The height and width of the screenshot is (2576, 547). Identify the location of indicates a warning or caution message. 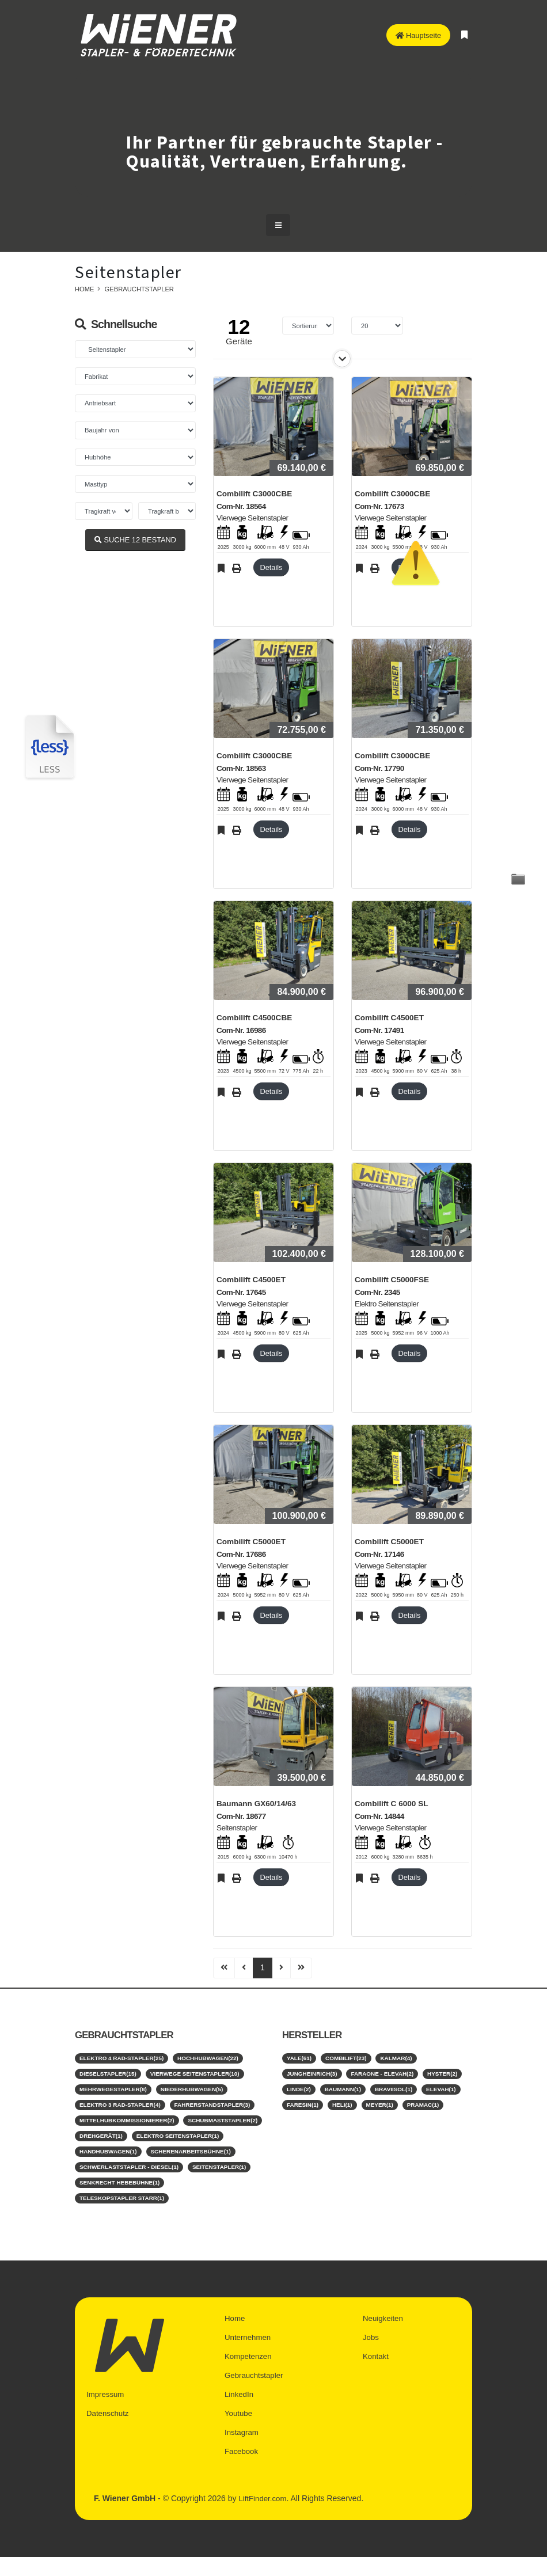
(416, 563).